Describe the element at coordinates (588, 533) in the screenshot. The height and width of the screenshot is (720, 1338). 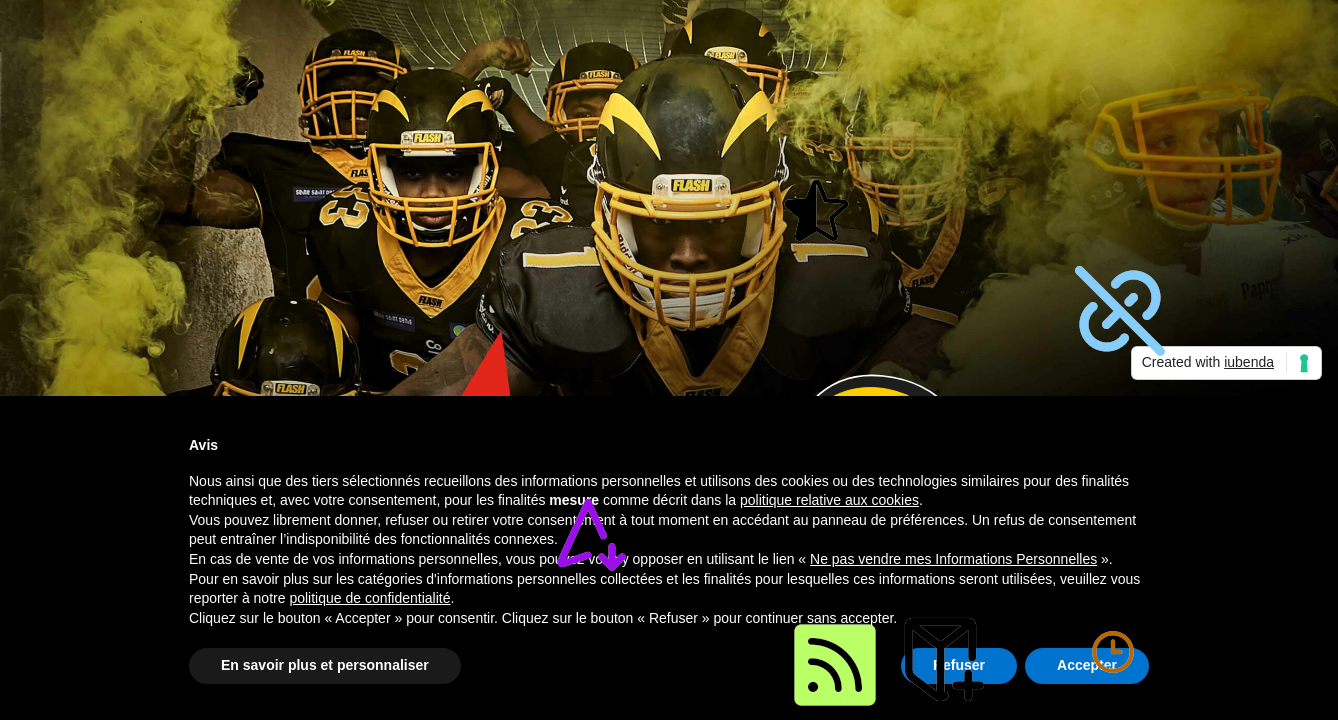
I see `navigate downward or scroll down` at that location.